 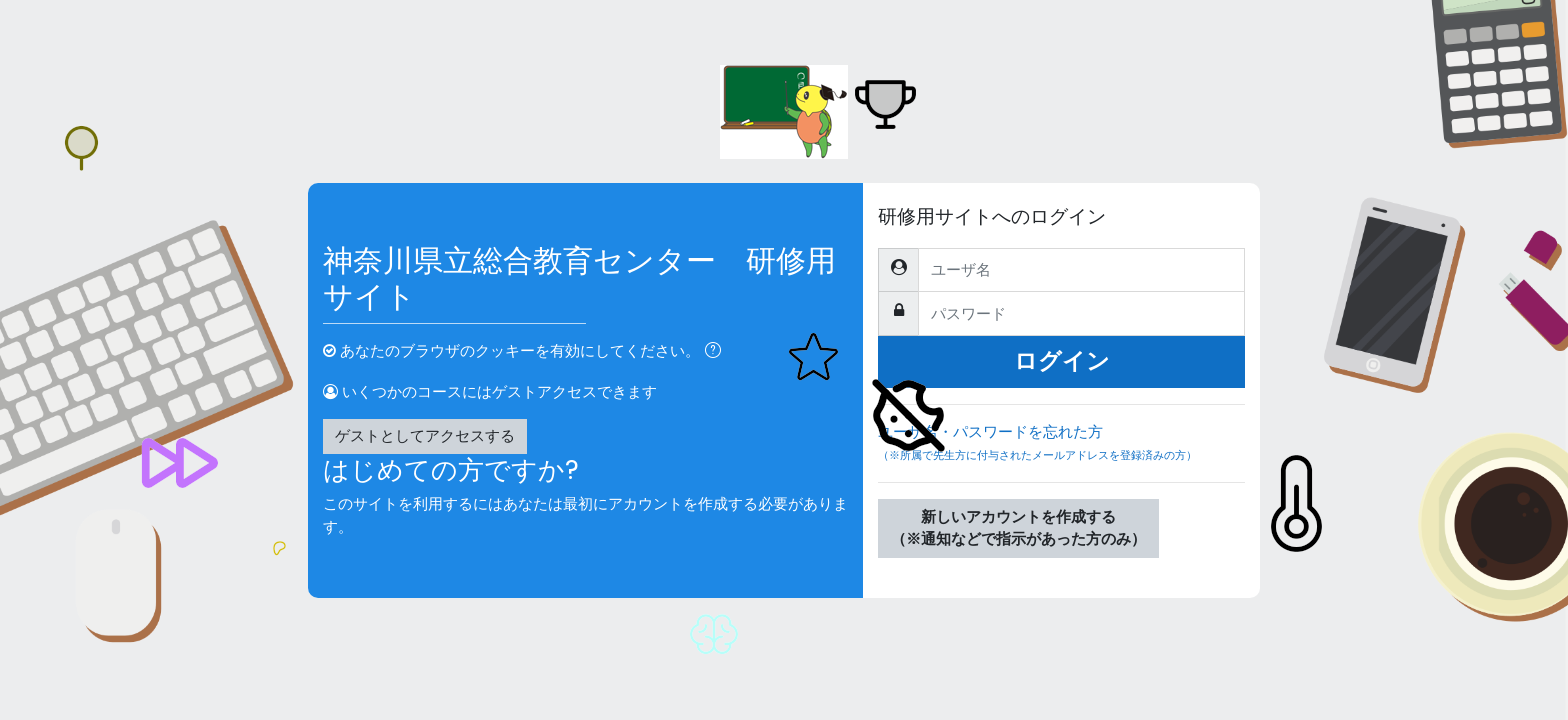 What do you see at coordinates (81, 147) in the screenshot?
I see `select neuter or non-binary gender option` at bounding box center [81, 147].